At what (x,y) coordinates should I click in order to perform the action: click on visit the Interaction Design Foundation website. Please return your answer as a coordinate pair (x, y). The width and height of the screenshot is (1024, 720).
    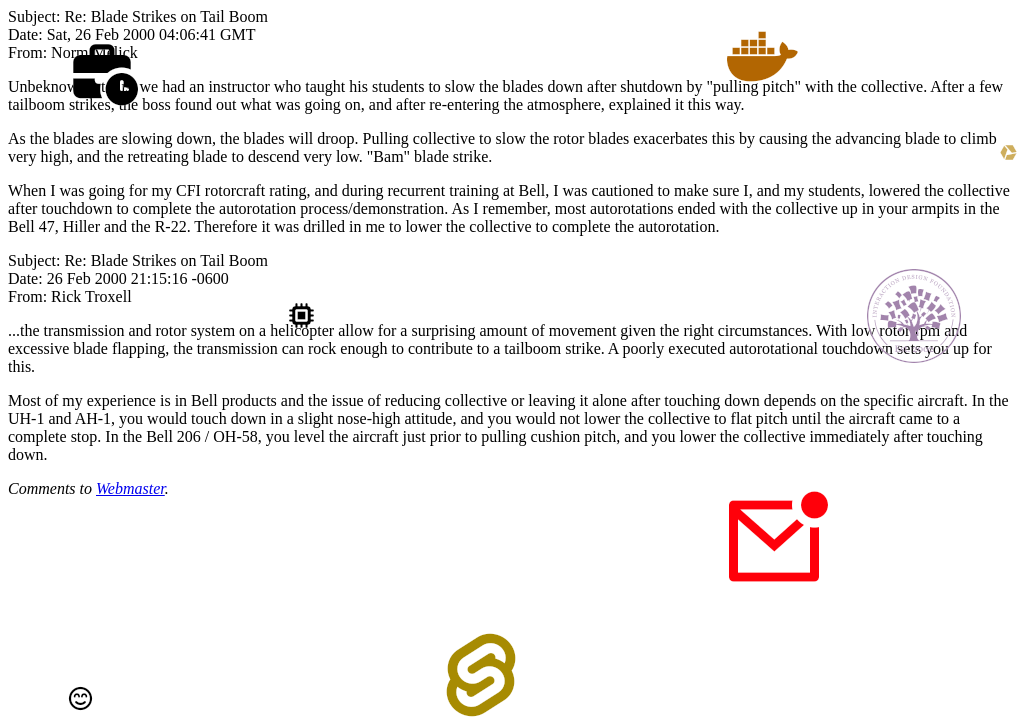
    Looking at the image, I should click on (914, 316).